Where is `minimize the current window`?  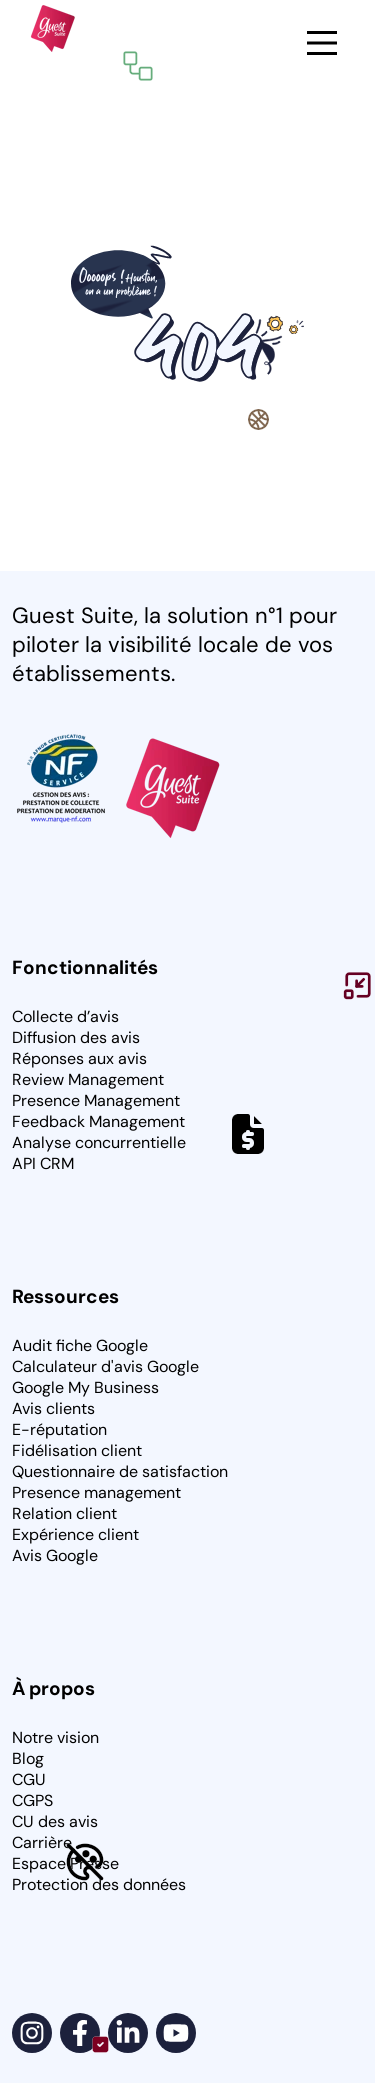
minimize the current window is located at coordinates (358, 985).